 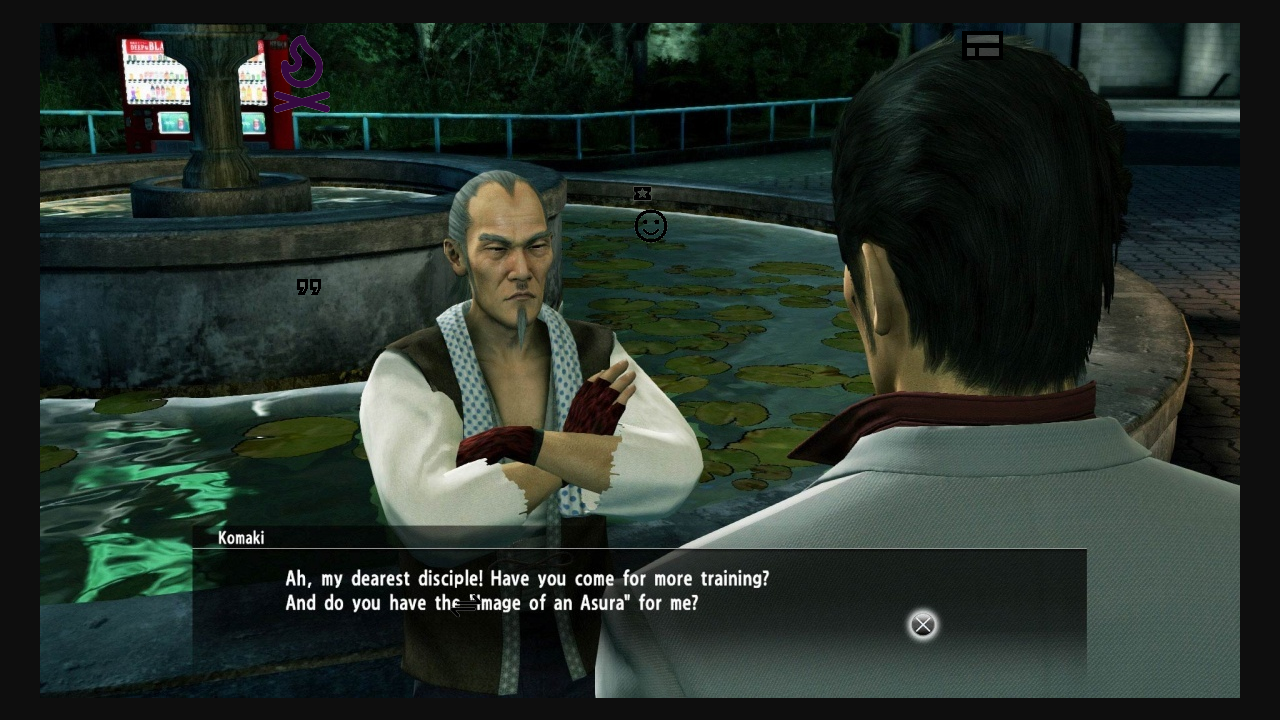 What do you see at coordinates (642, 193) in the screenshot?
I see `view local events or activities` at bounding box center [642, 193].